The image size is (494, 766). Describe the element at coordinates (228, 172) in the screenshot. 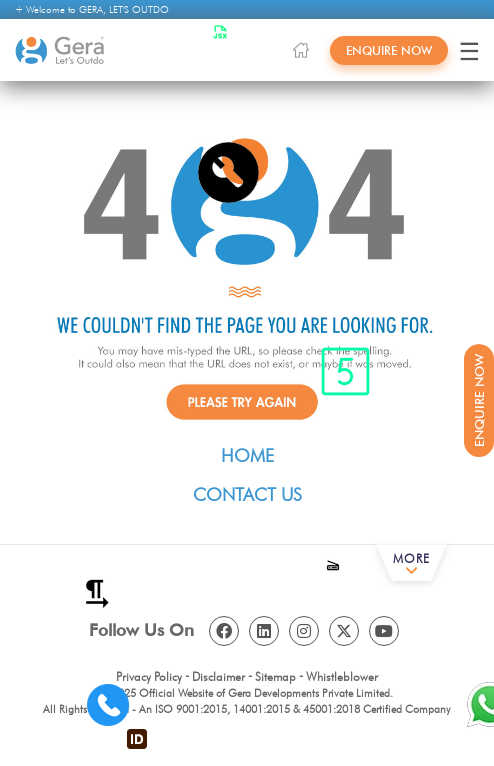

I see `access settings or configuration options` at that location.